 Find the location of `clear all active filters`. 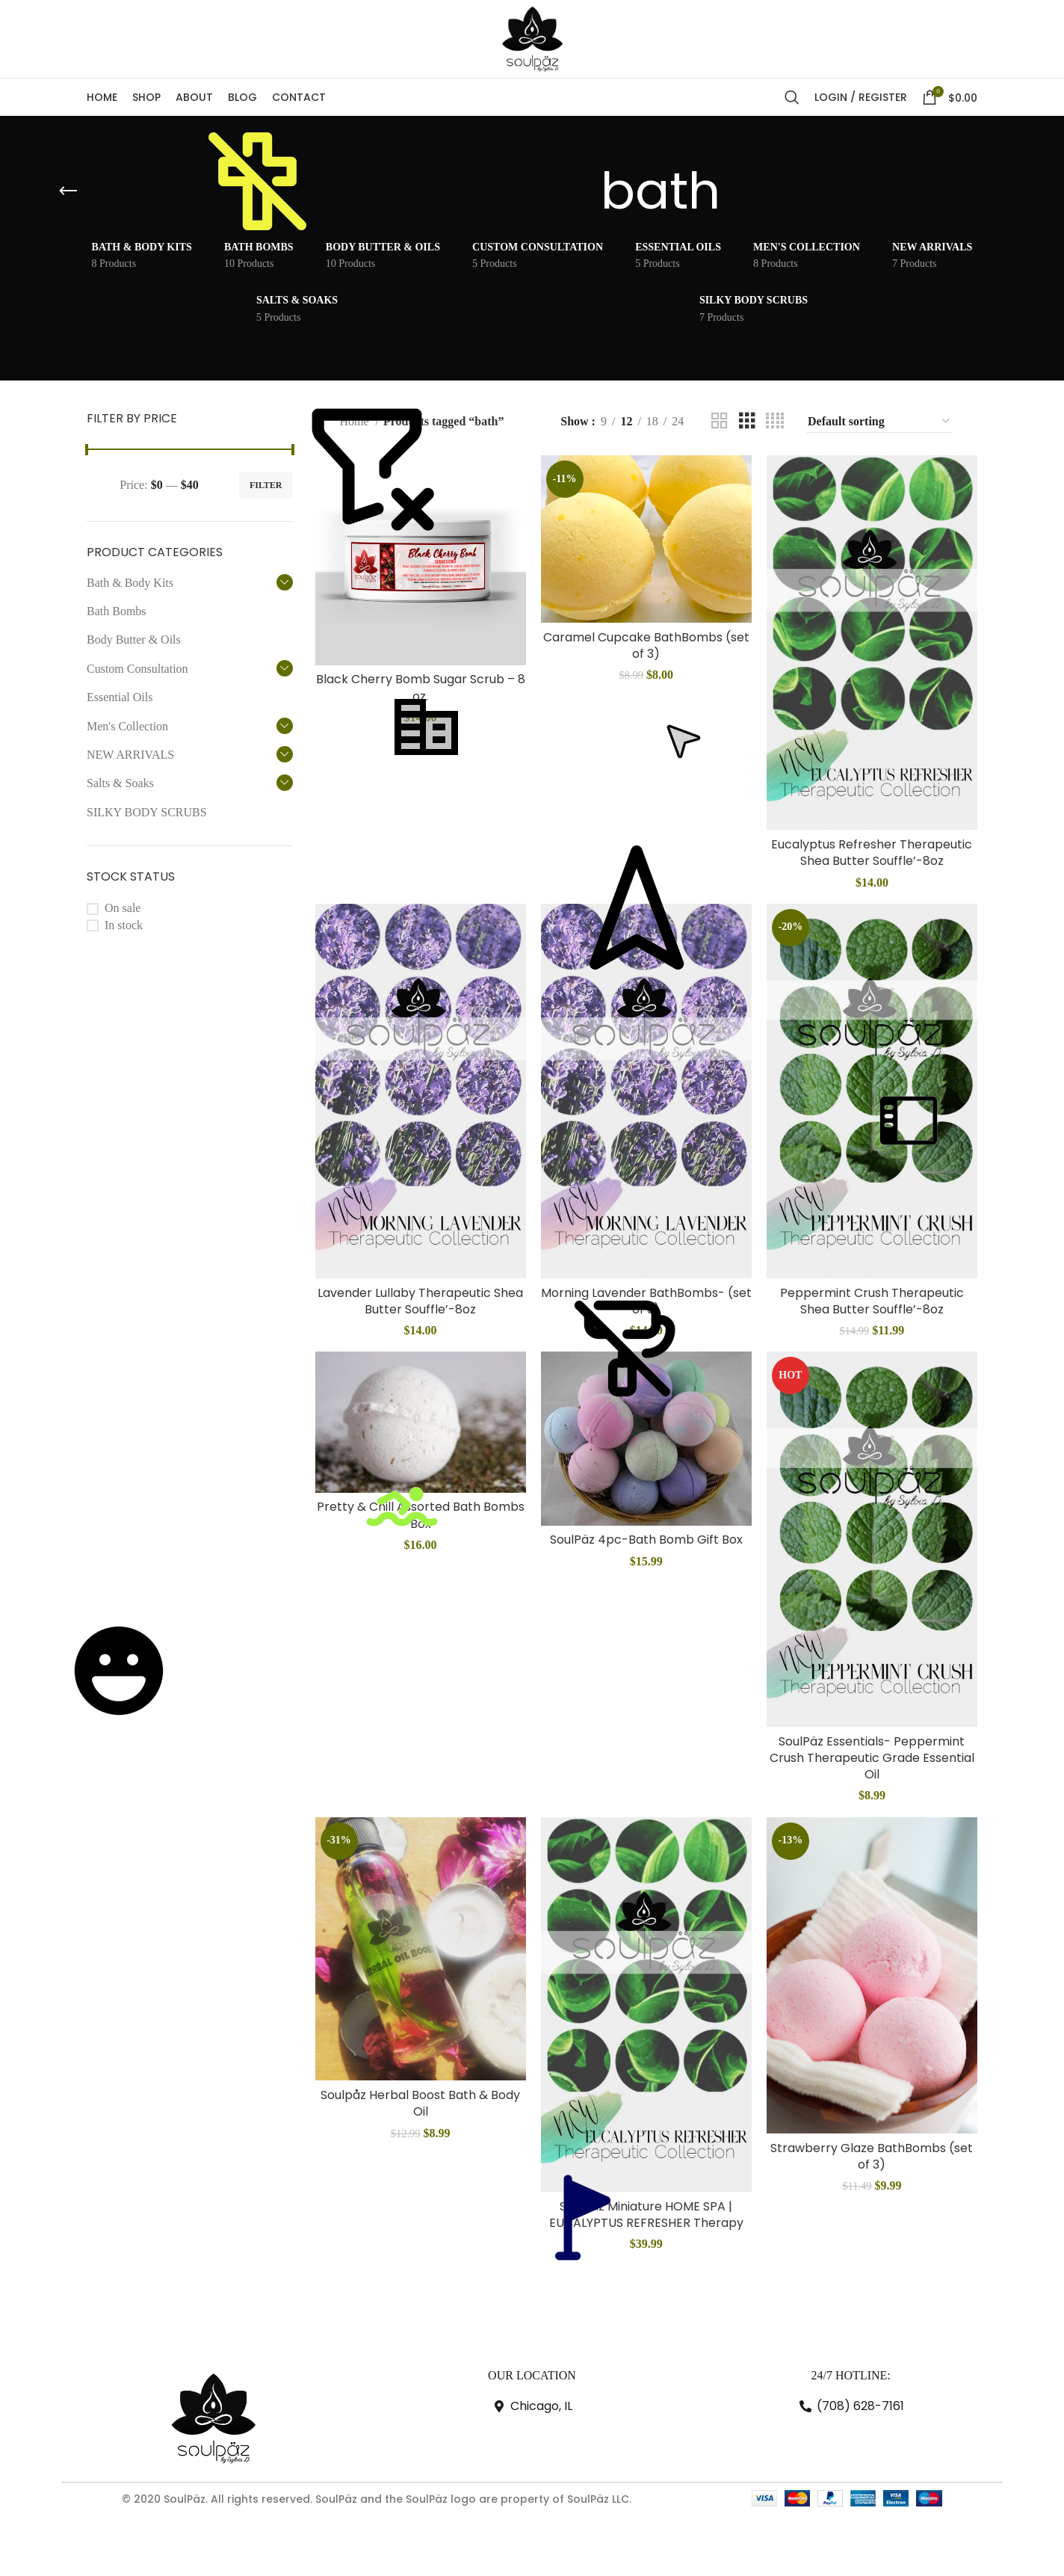

clear all active filters is located at coordinates (367, 463).